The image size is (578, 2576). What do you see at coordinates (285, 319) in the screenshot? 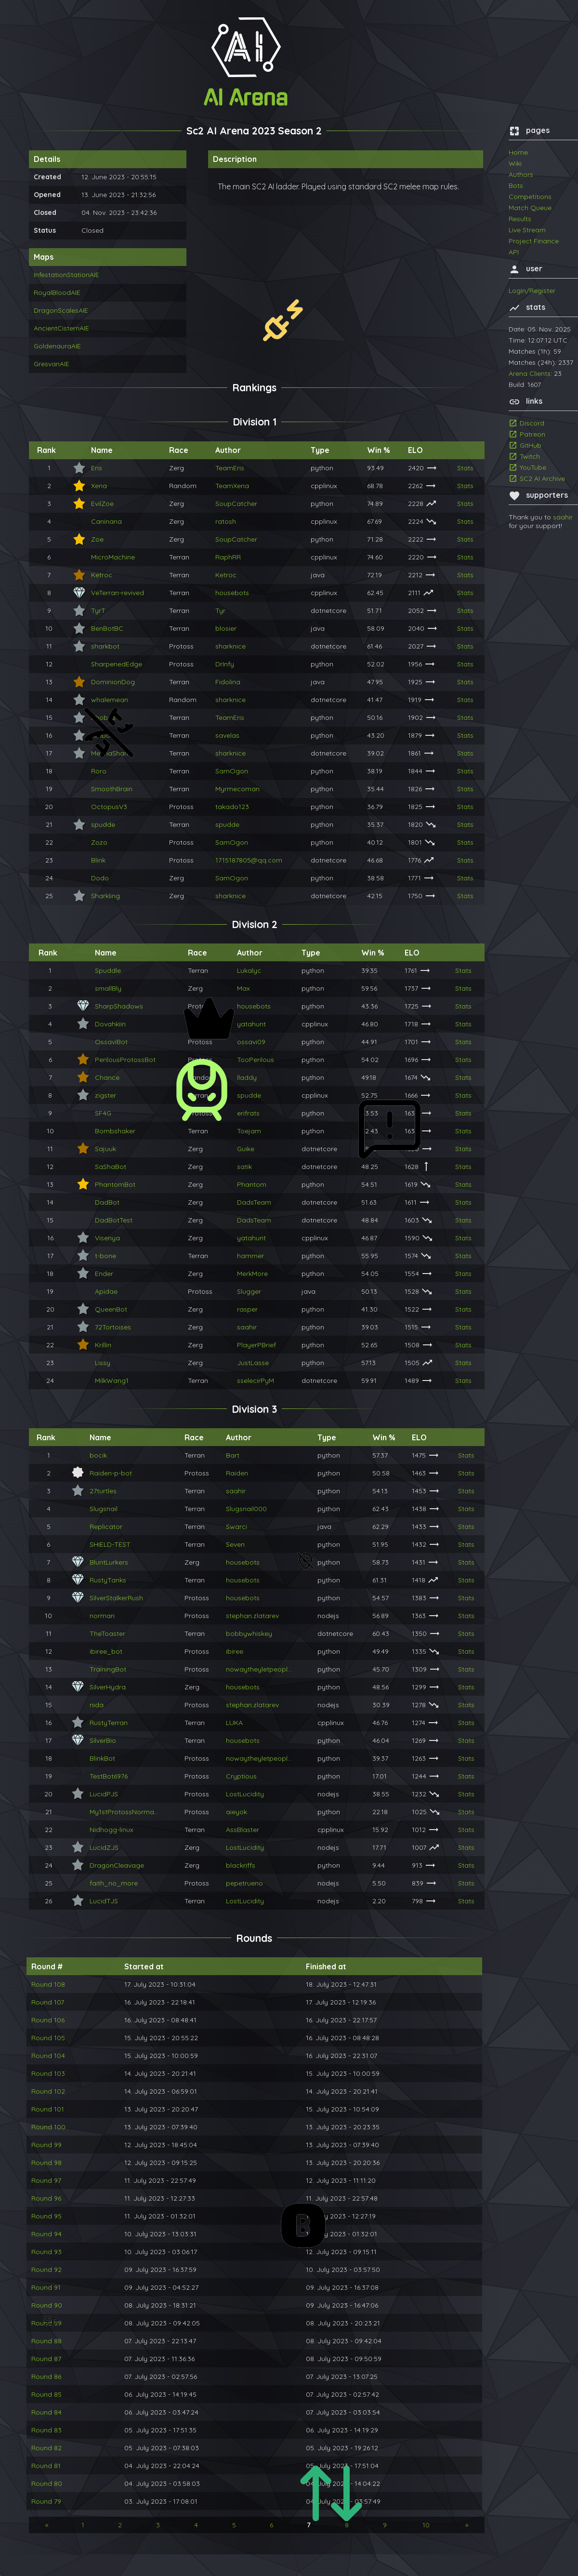
I see `charging or power connection active` at bounding box center [285, 319].